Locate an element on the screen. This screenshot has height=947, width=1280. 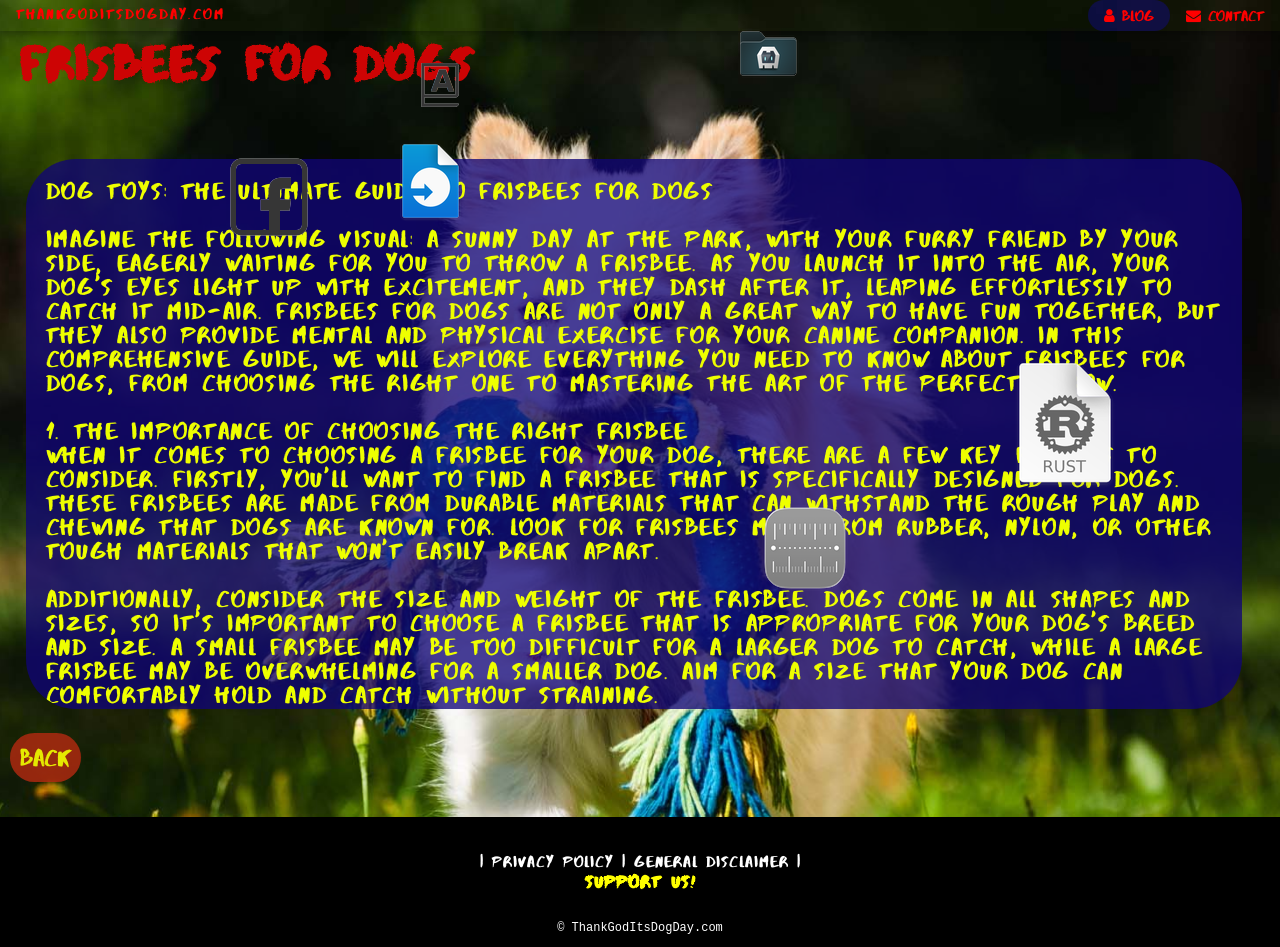
open cordova project folder is located at coordinates (768, 55).